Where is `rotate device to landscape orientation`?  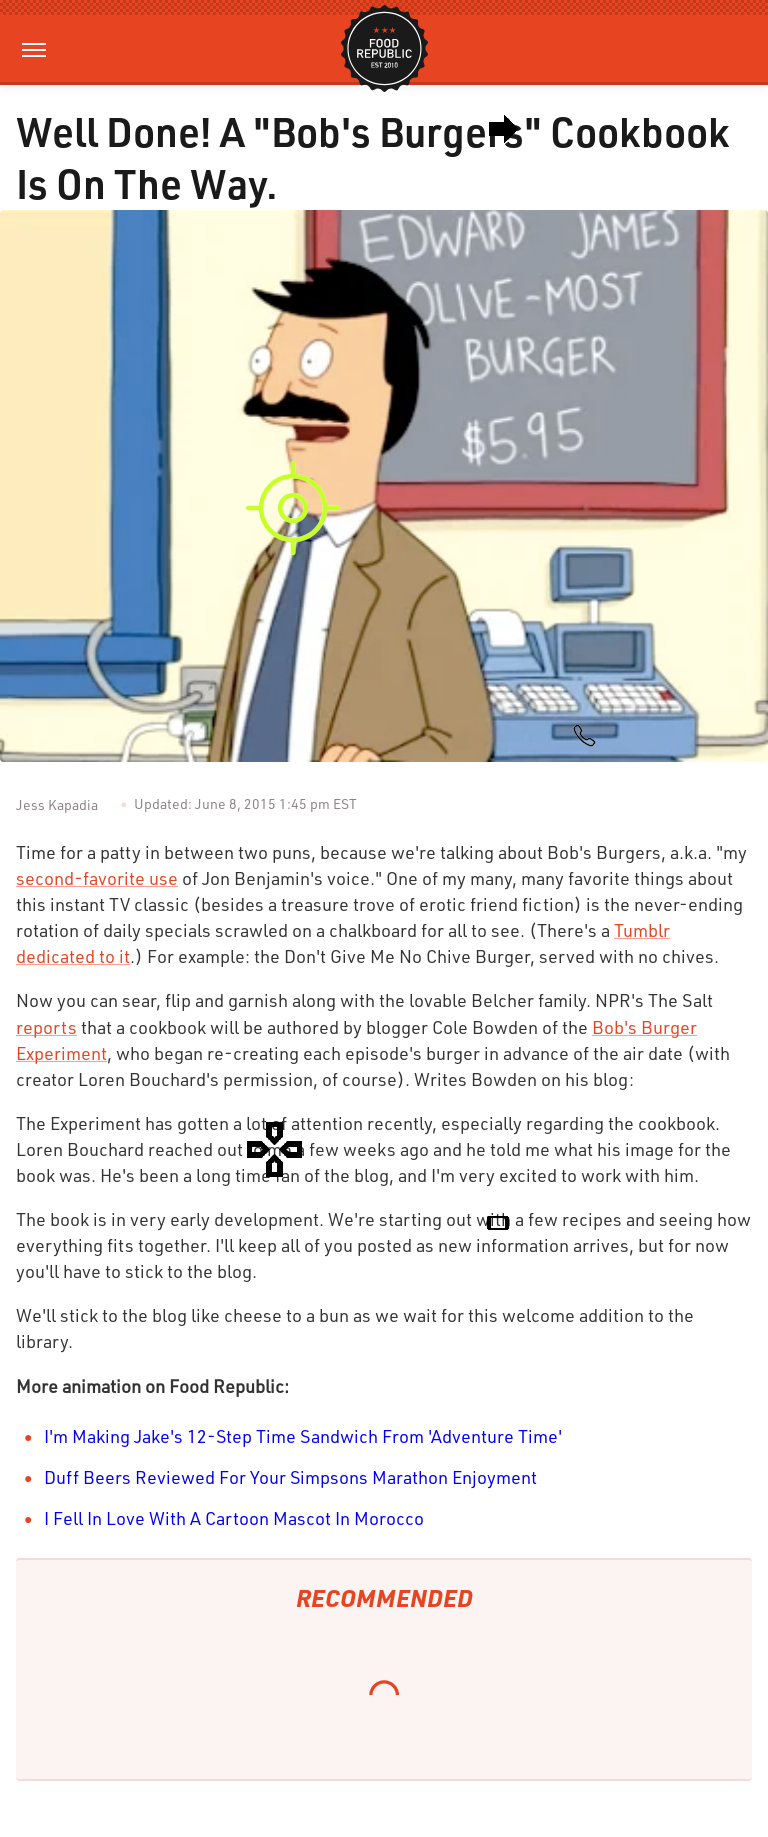
rotate device to landscape orientation is located at coordinates (498, 1223).